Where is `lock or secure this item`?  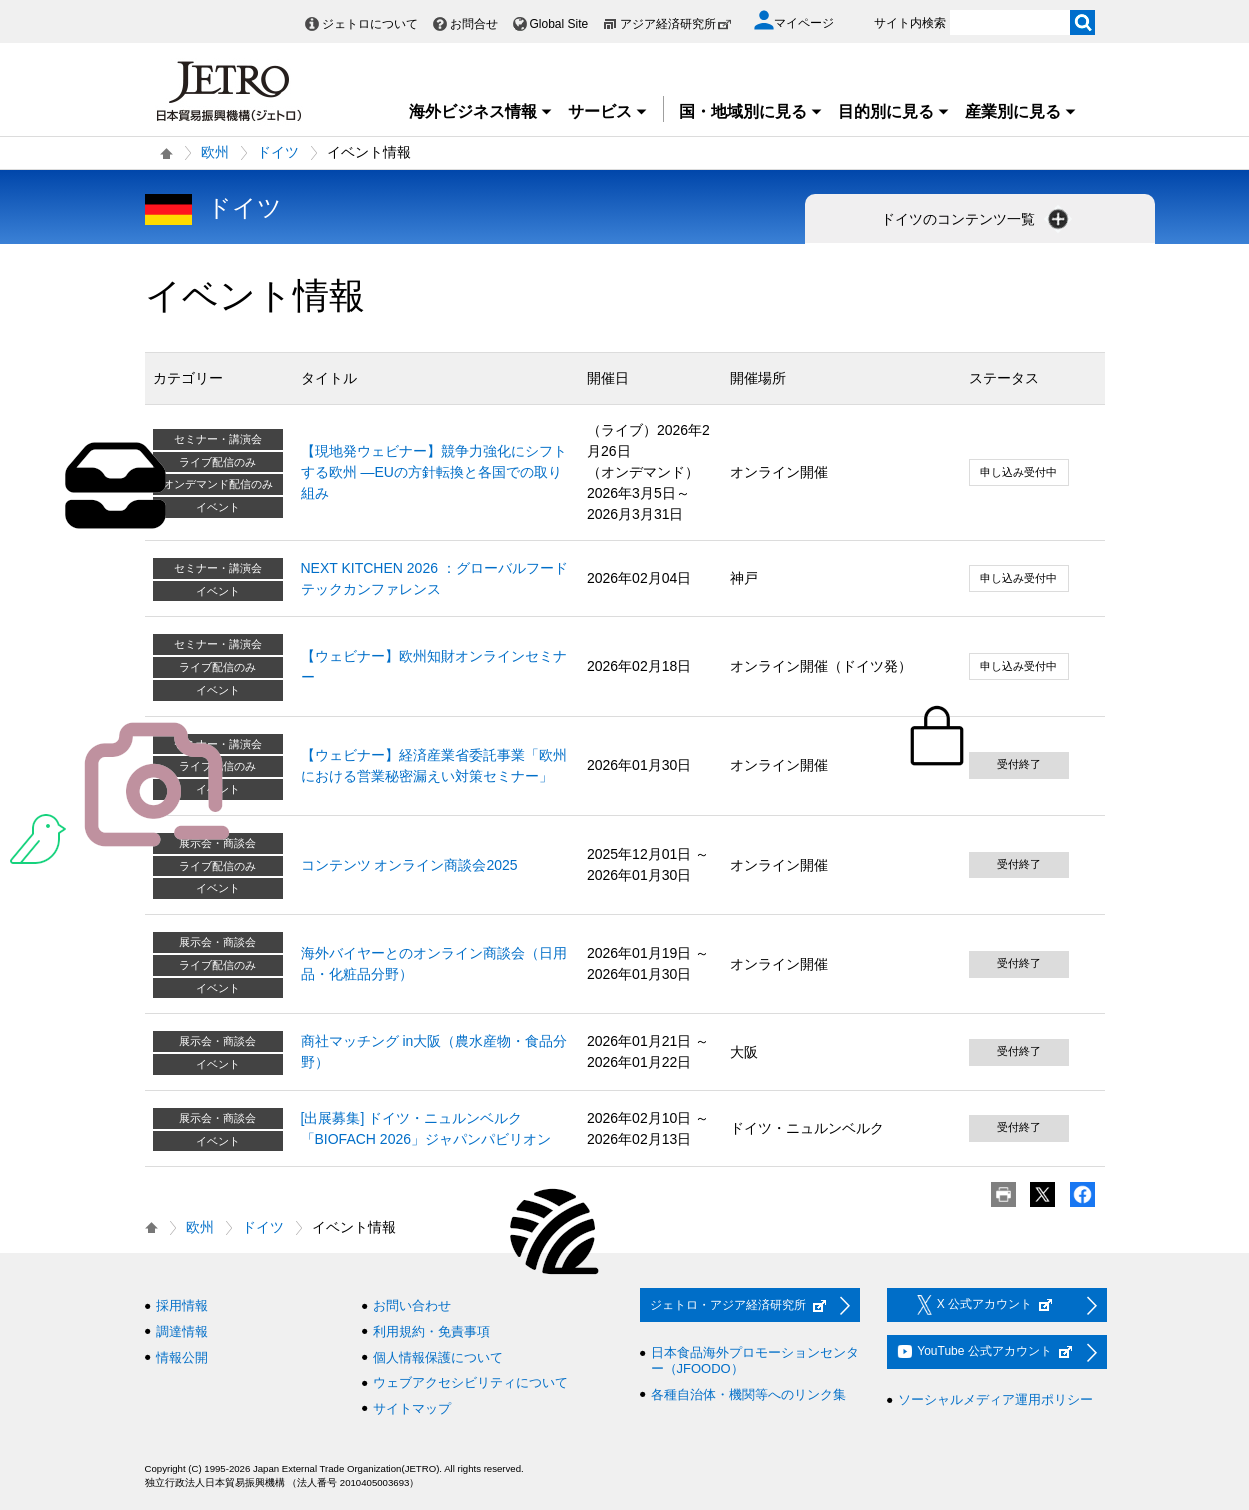
lock or secure this item is located at coordinates (937, 739).